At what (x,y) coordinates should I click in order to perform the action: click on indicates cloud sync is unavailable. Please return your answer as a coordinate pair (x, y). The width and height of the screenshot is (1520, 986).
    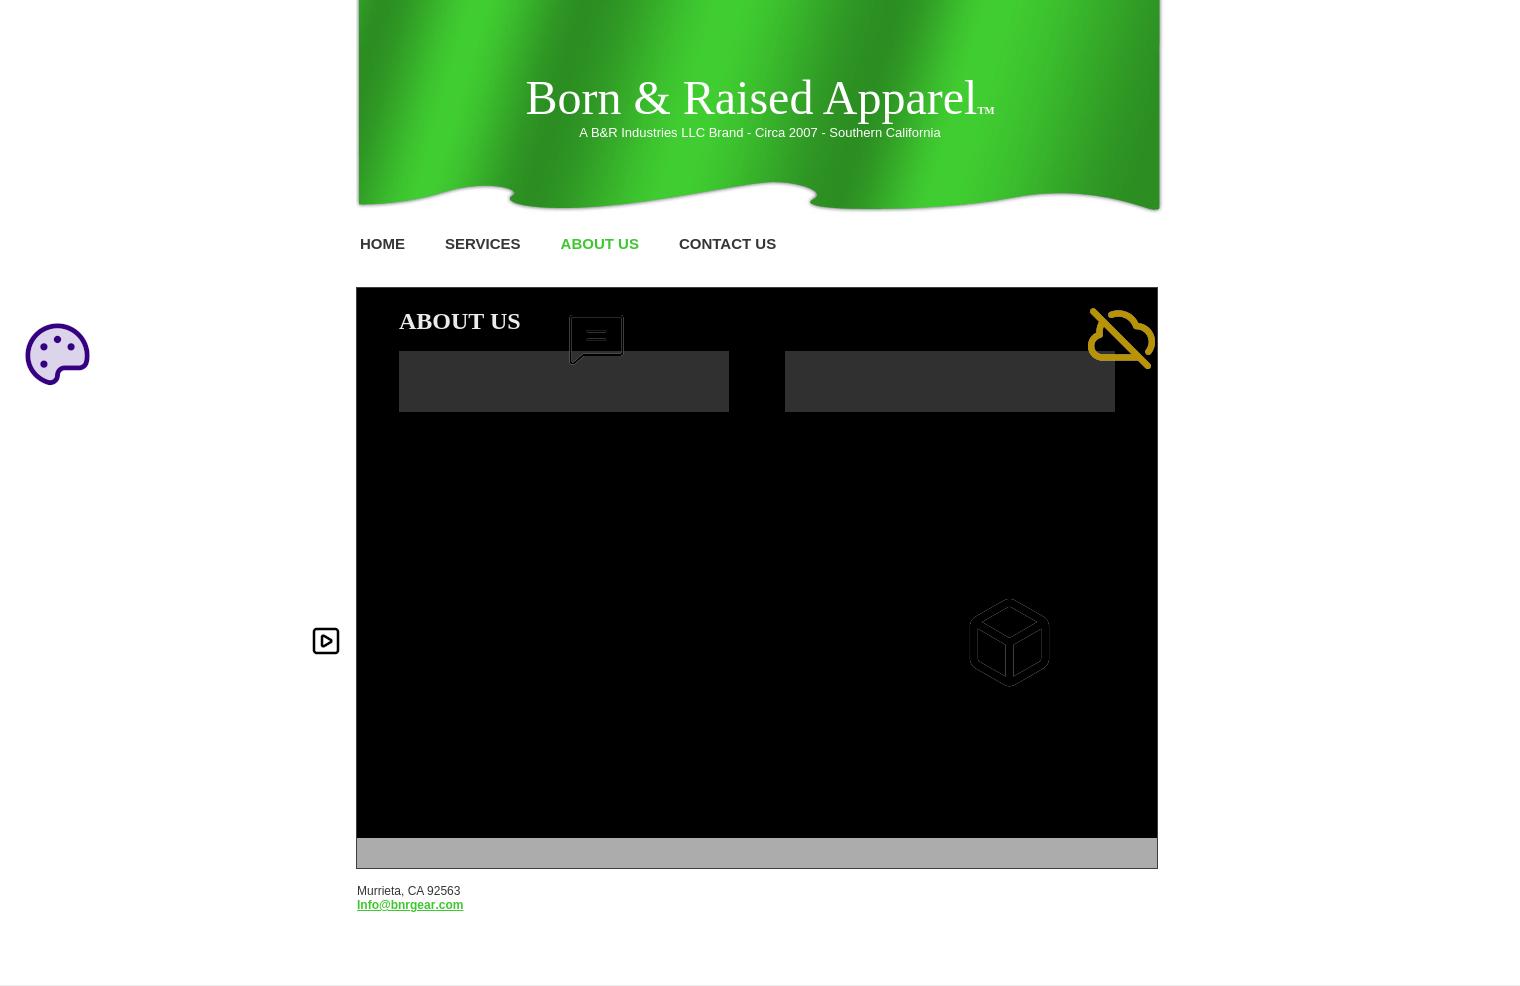
    Looking at the image, I should click on (1121, 335).